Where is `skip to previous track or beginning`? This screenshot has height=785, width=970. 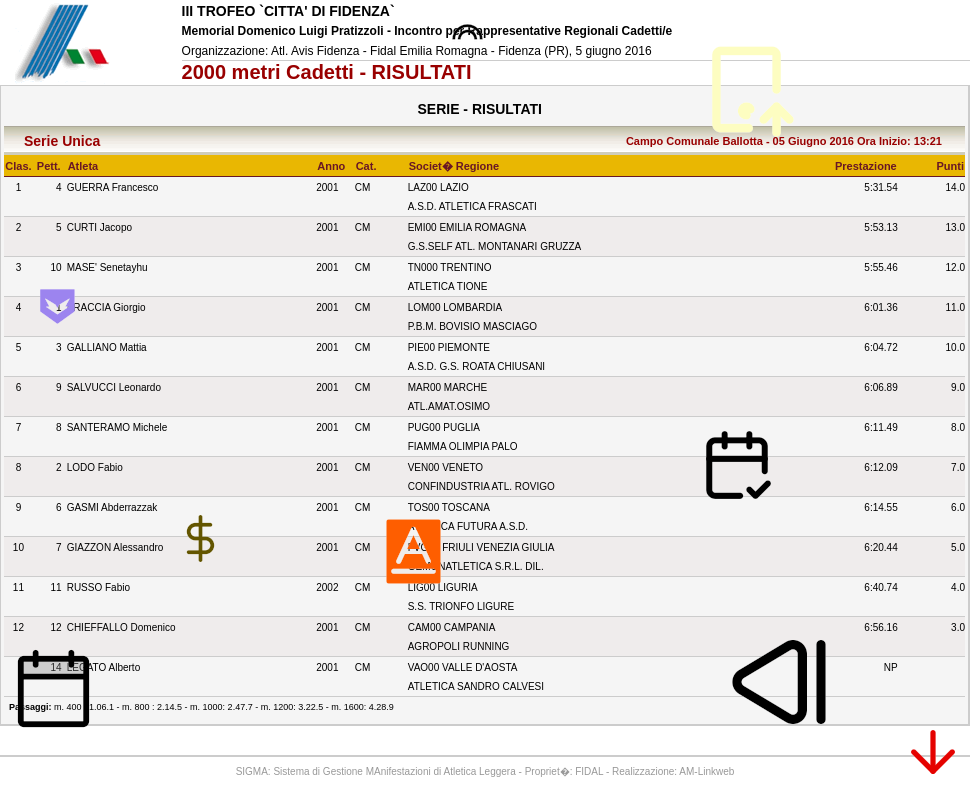
skip to previous track or beginning is located at coordinates (779, 682).